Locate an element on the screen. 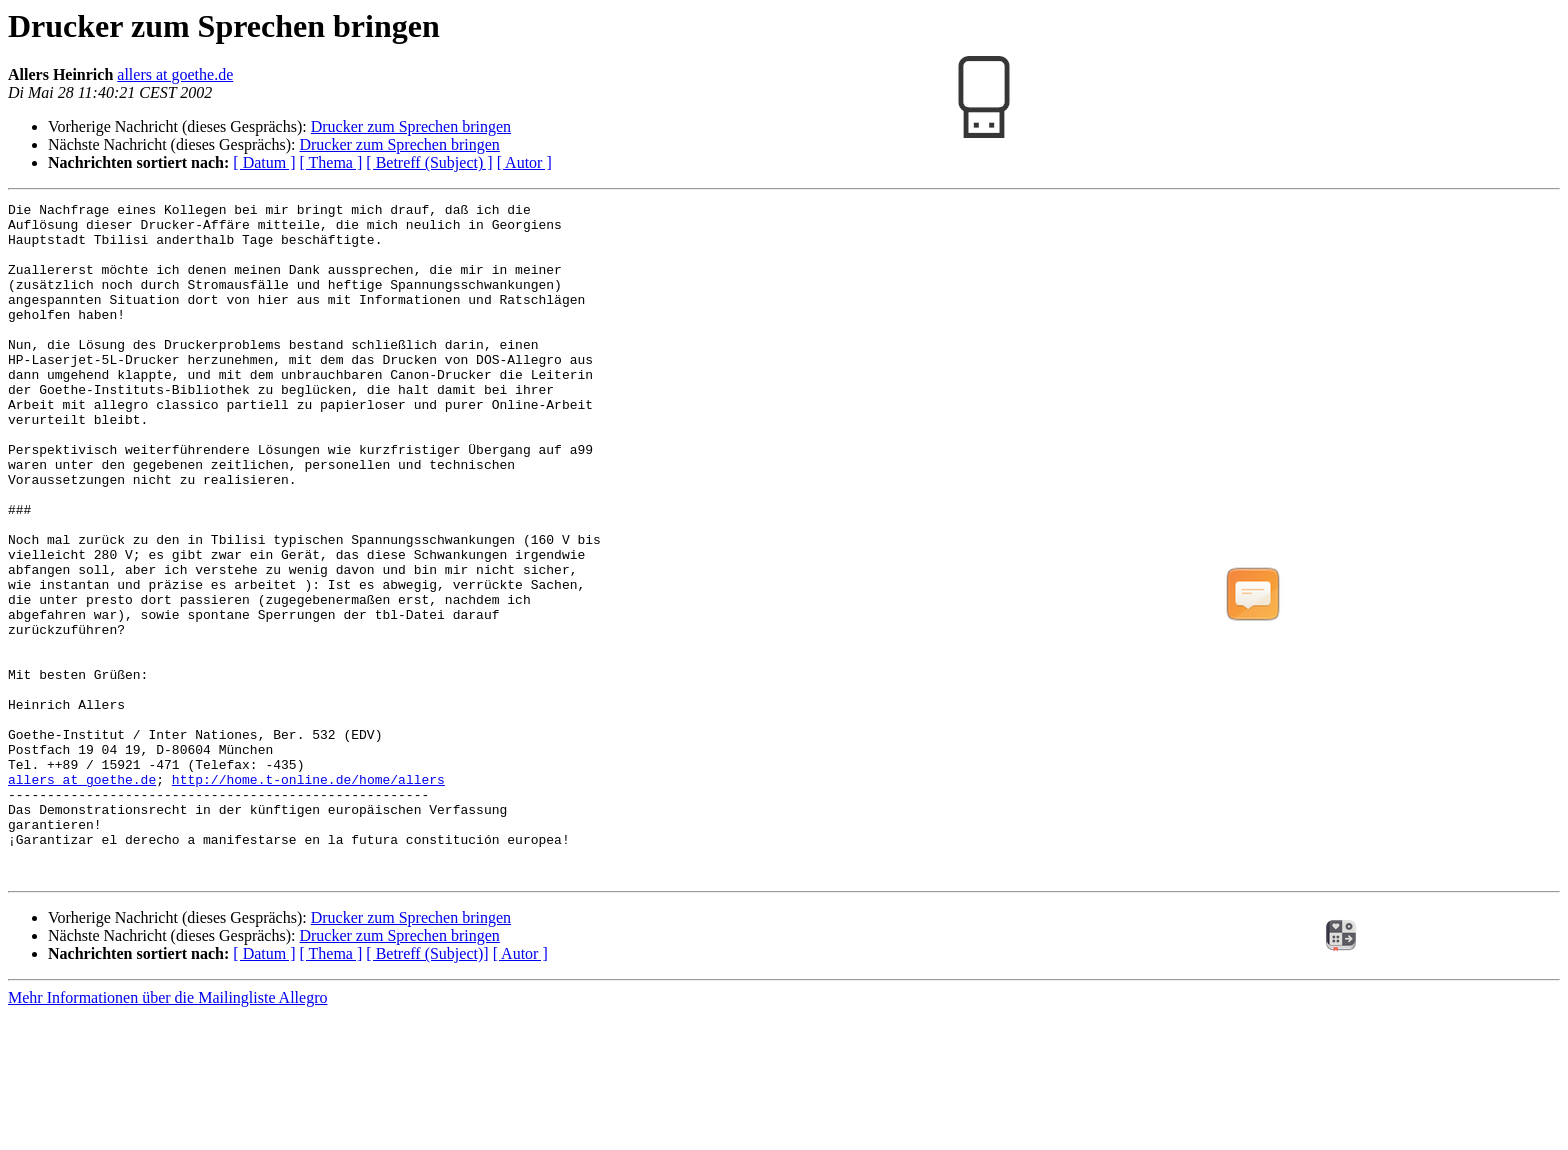 The image size is (1568, 1150). eject or safely remove USB drive is located at coordinates (984, 97).